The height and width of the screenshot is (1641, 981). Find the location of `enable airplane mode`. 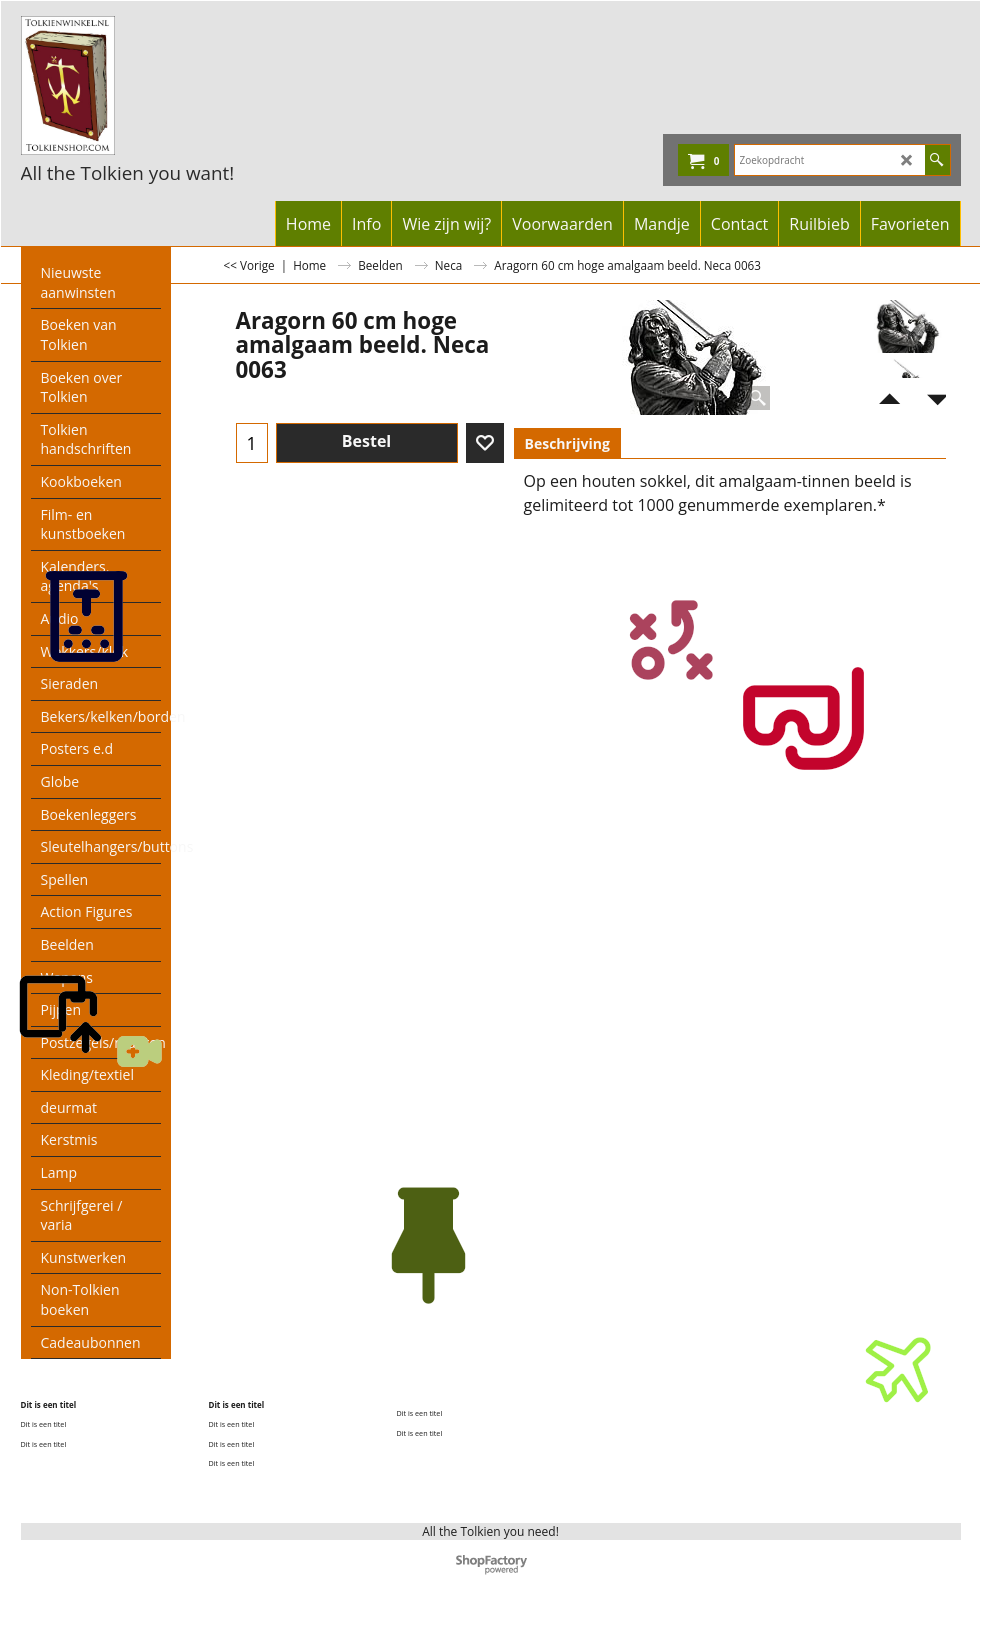

enable airplane mode is located at coordinates (899, 1368).